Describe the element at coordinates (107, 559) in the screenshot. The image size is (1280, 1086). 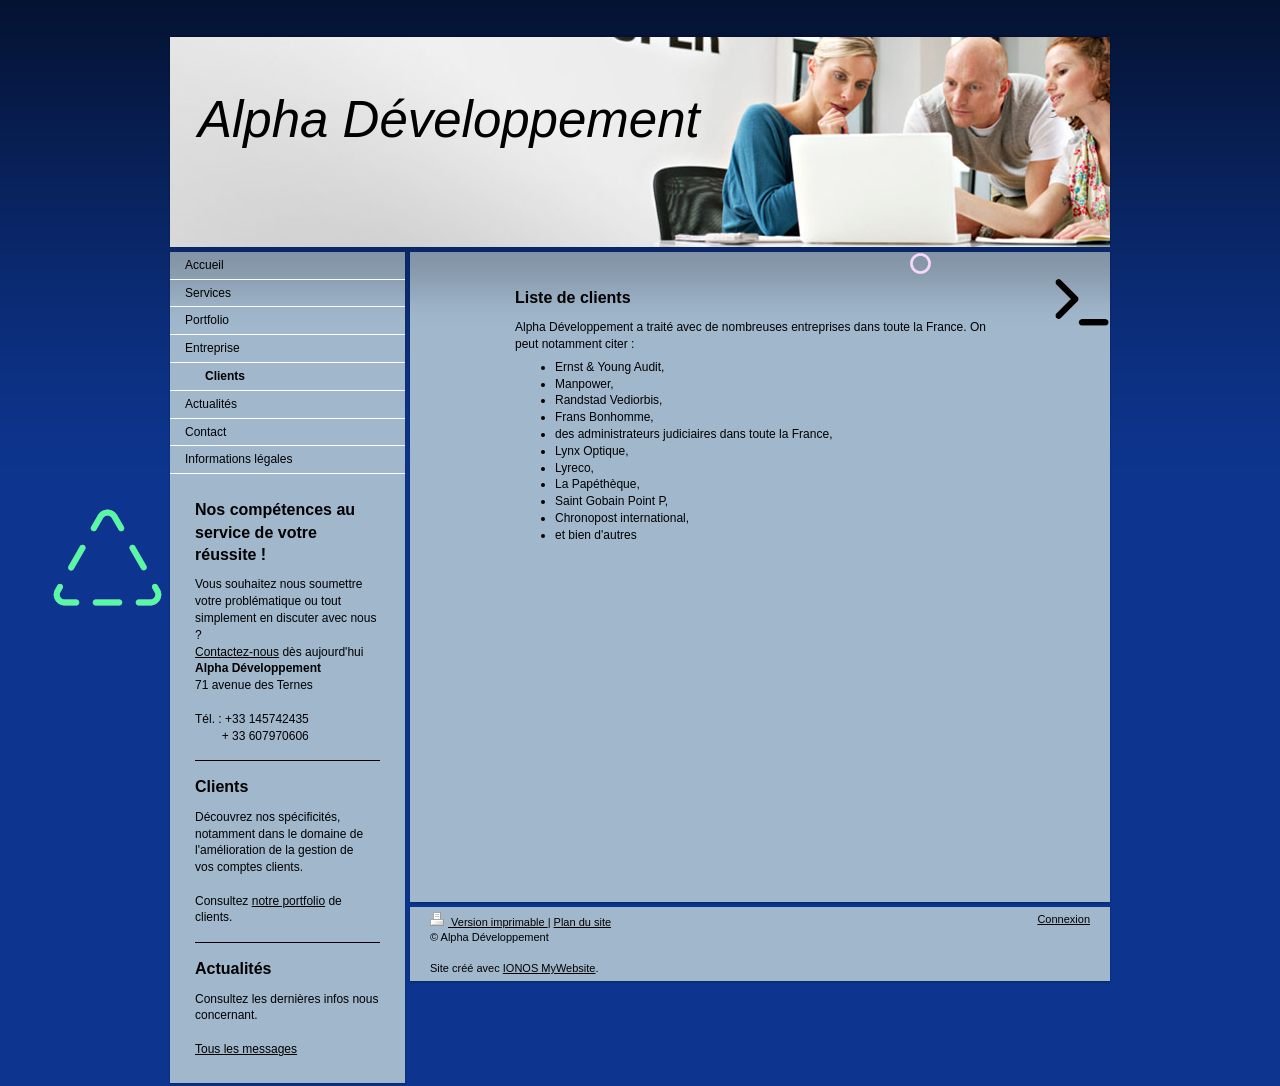
I see `indicates incomplete or pending status` at that location.